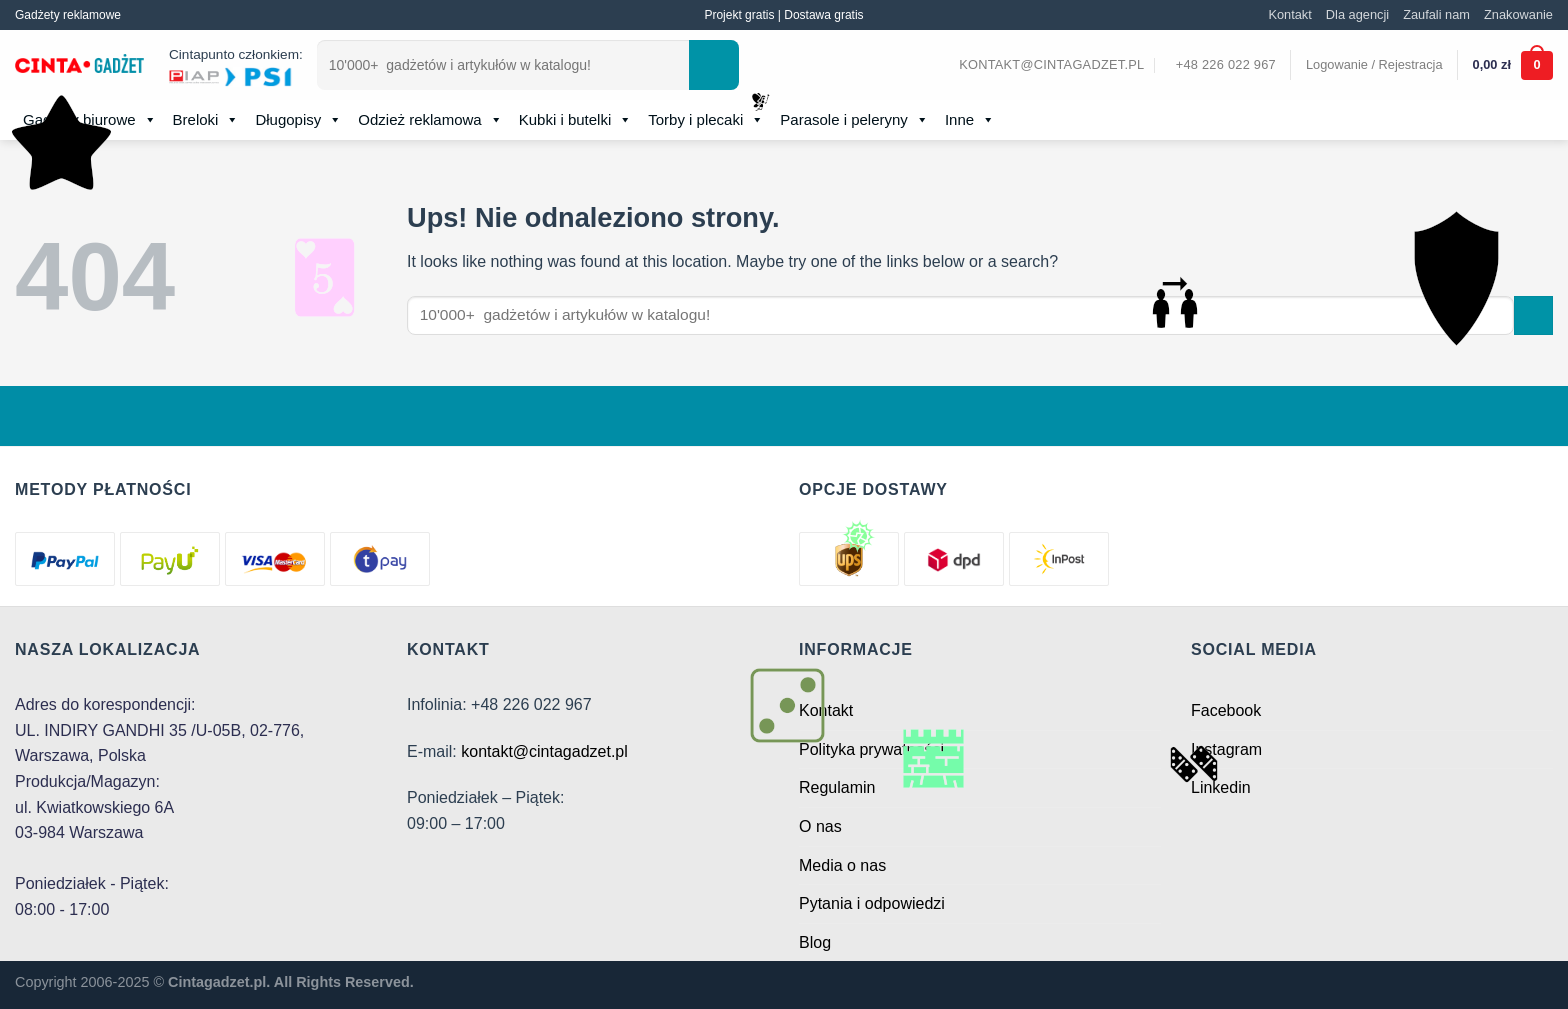 This screenshot has height=1009, width=1568. I want to click on five of hearts playing card, so click(324, 277).